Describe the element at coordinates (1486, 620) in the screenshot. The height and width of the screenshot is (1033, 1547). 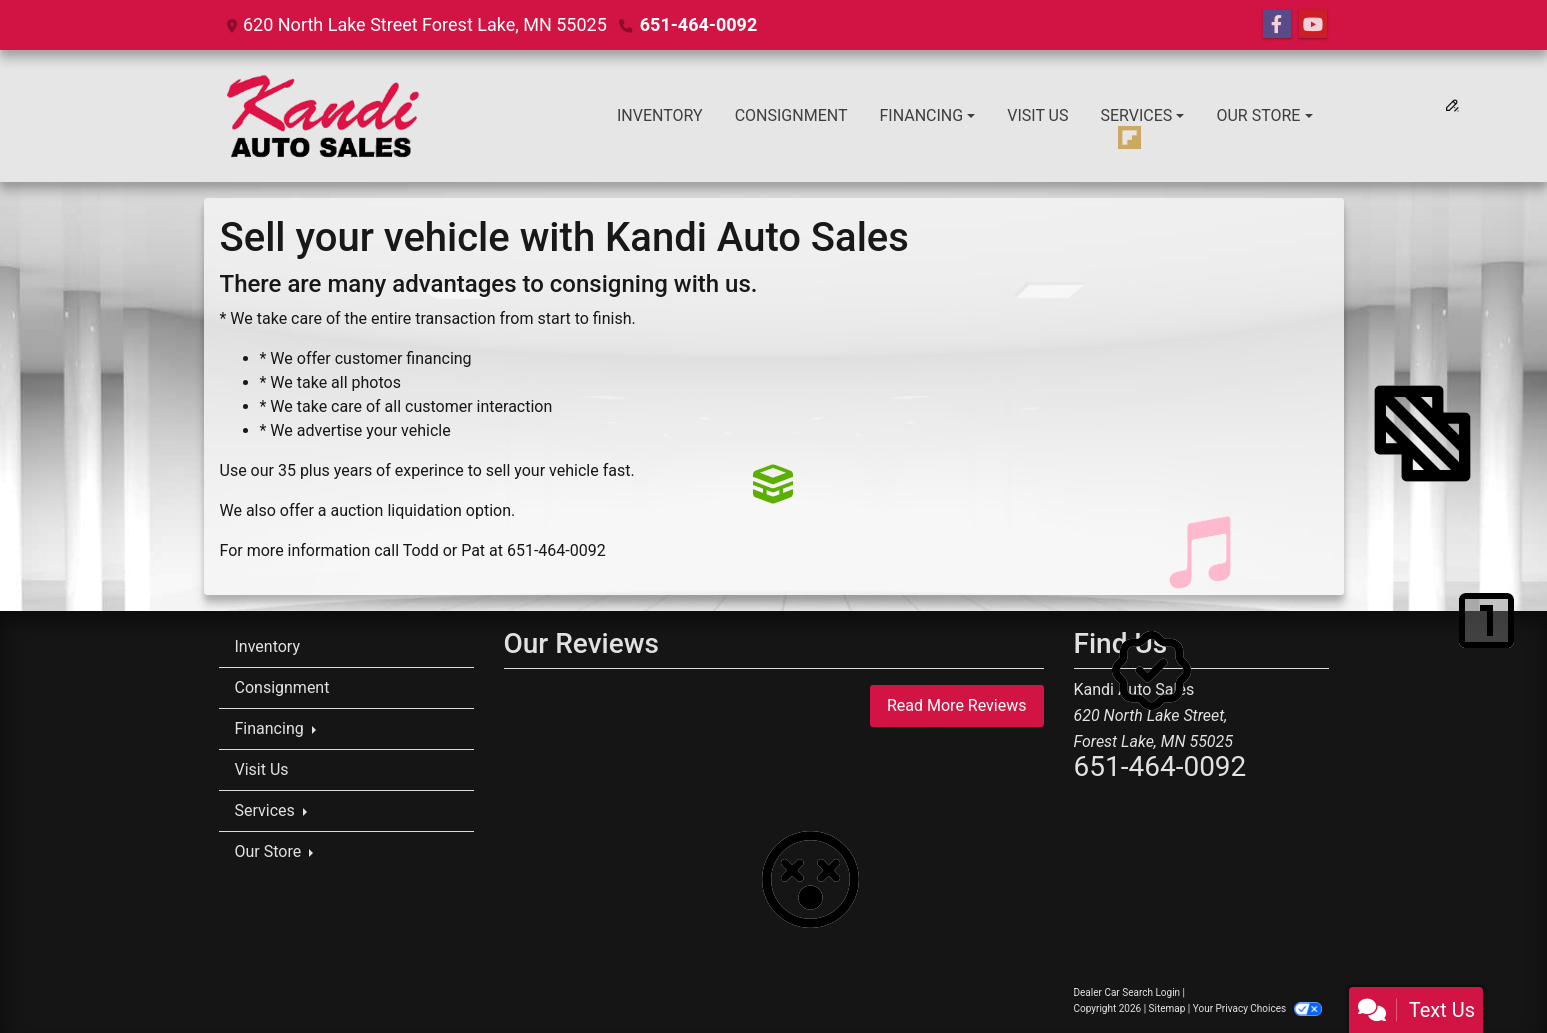
I see `indicates the first item or step in a sequence` at that location.